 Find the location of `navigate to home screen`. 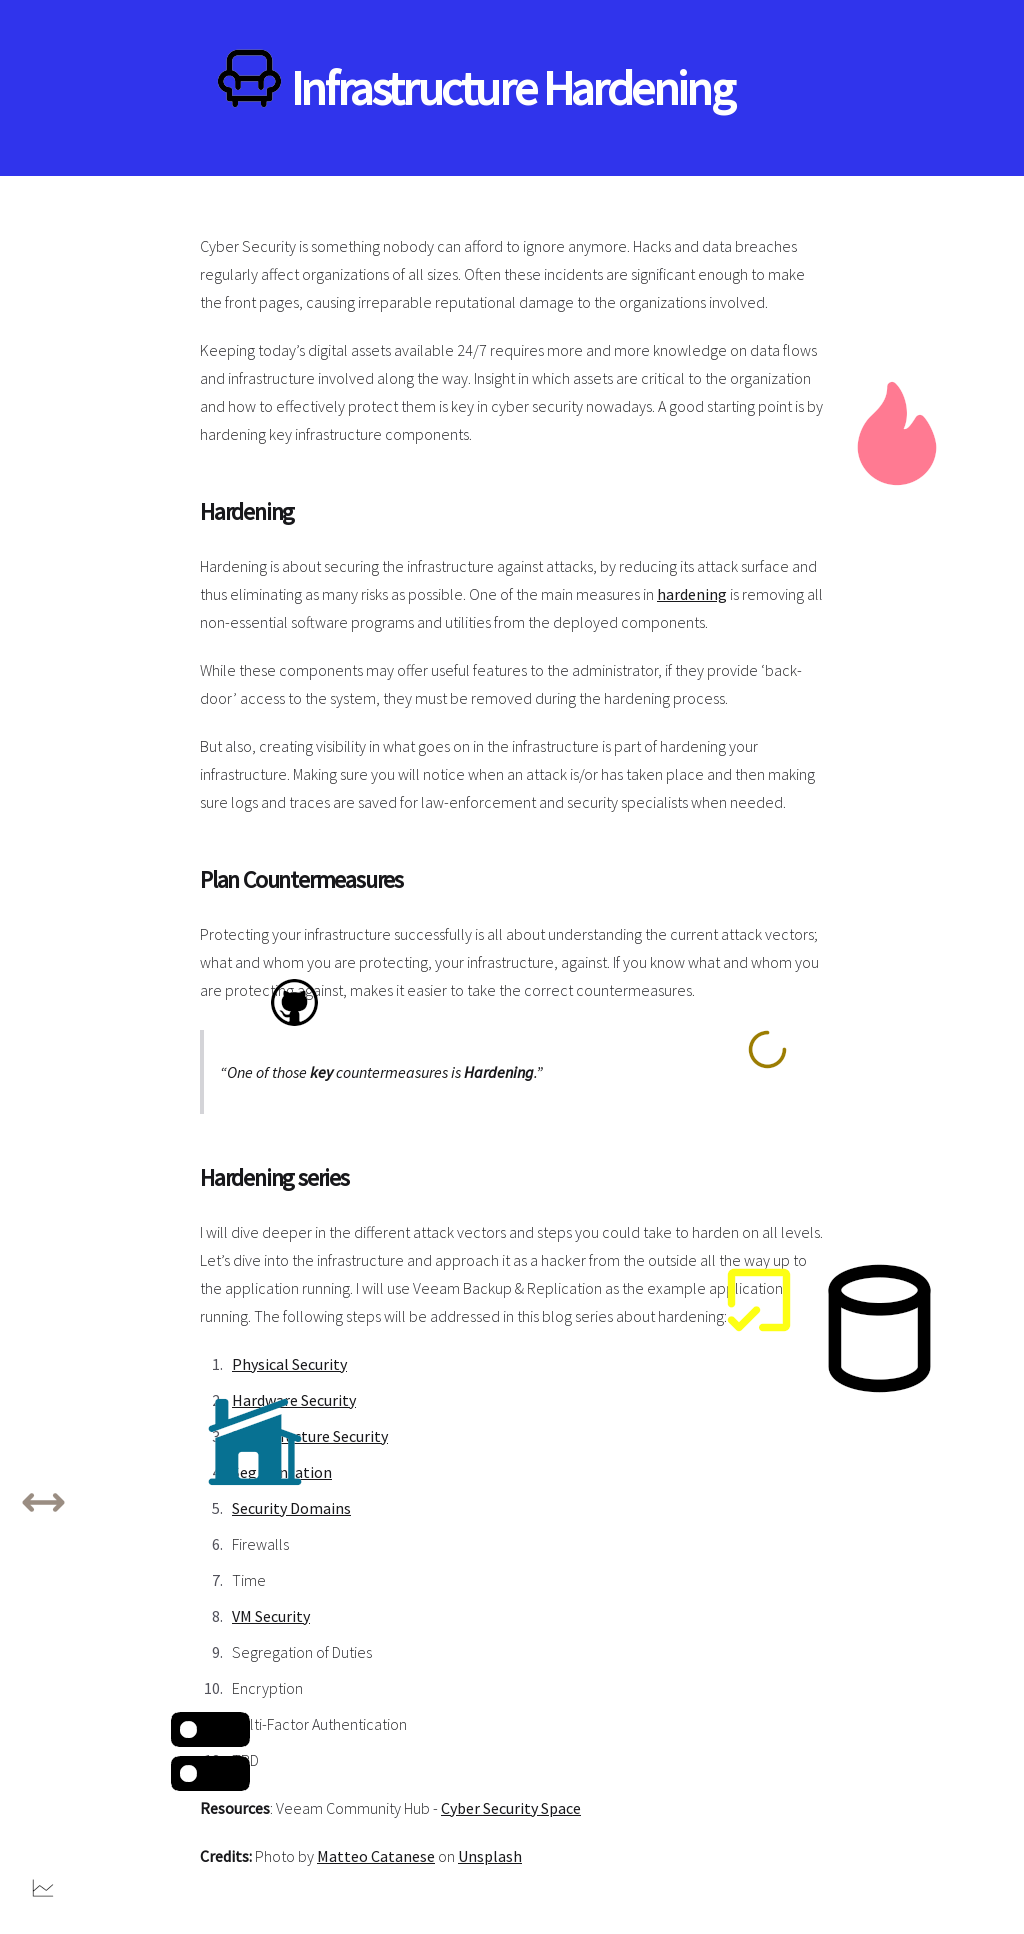

navigate to home screen is located at coordinates (255, 1442).